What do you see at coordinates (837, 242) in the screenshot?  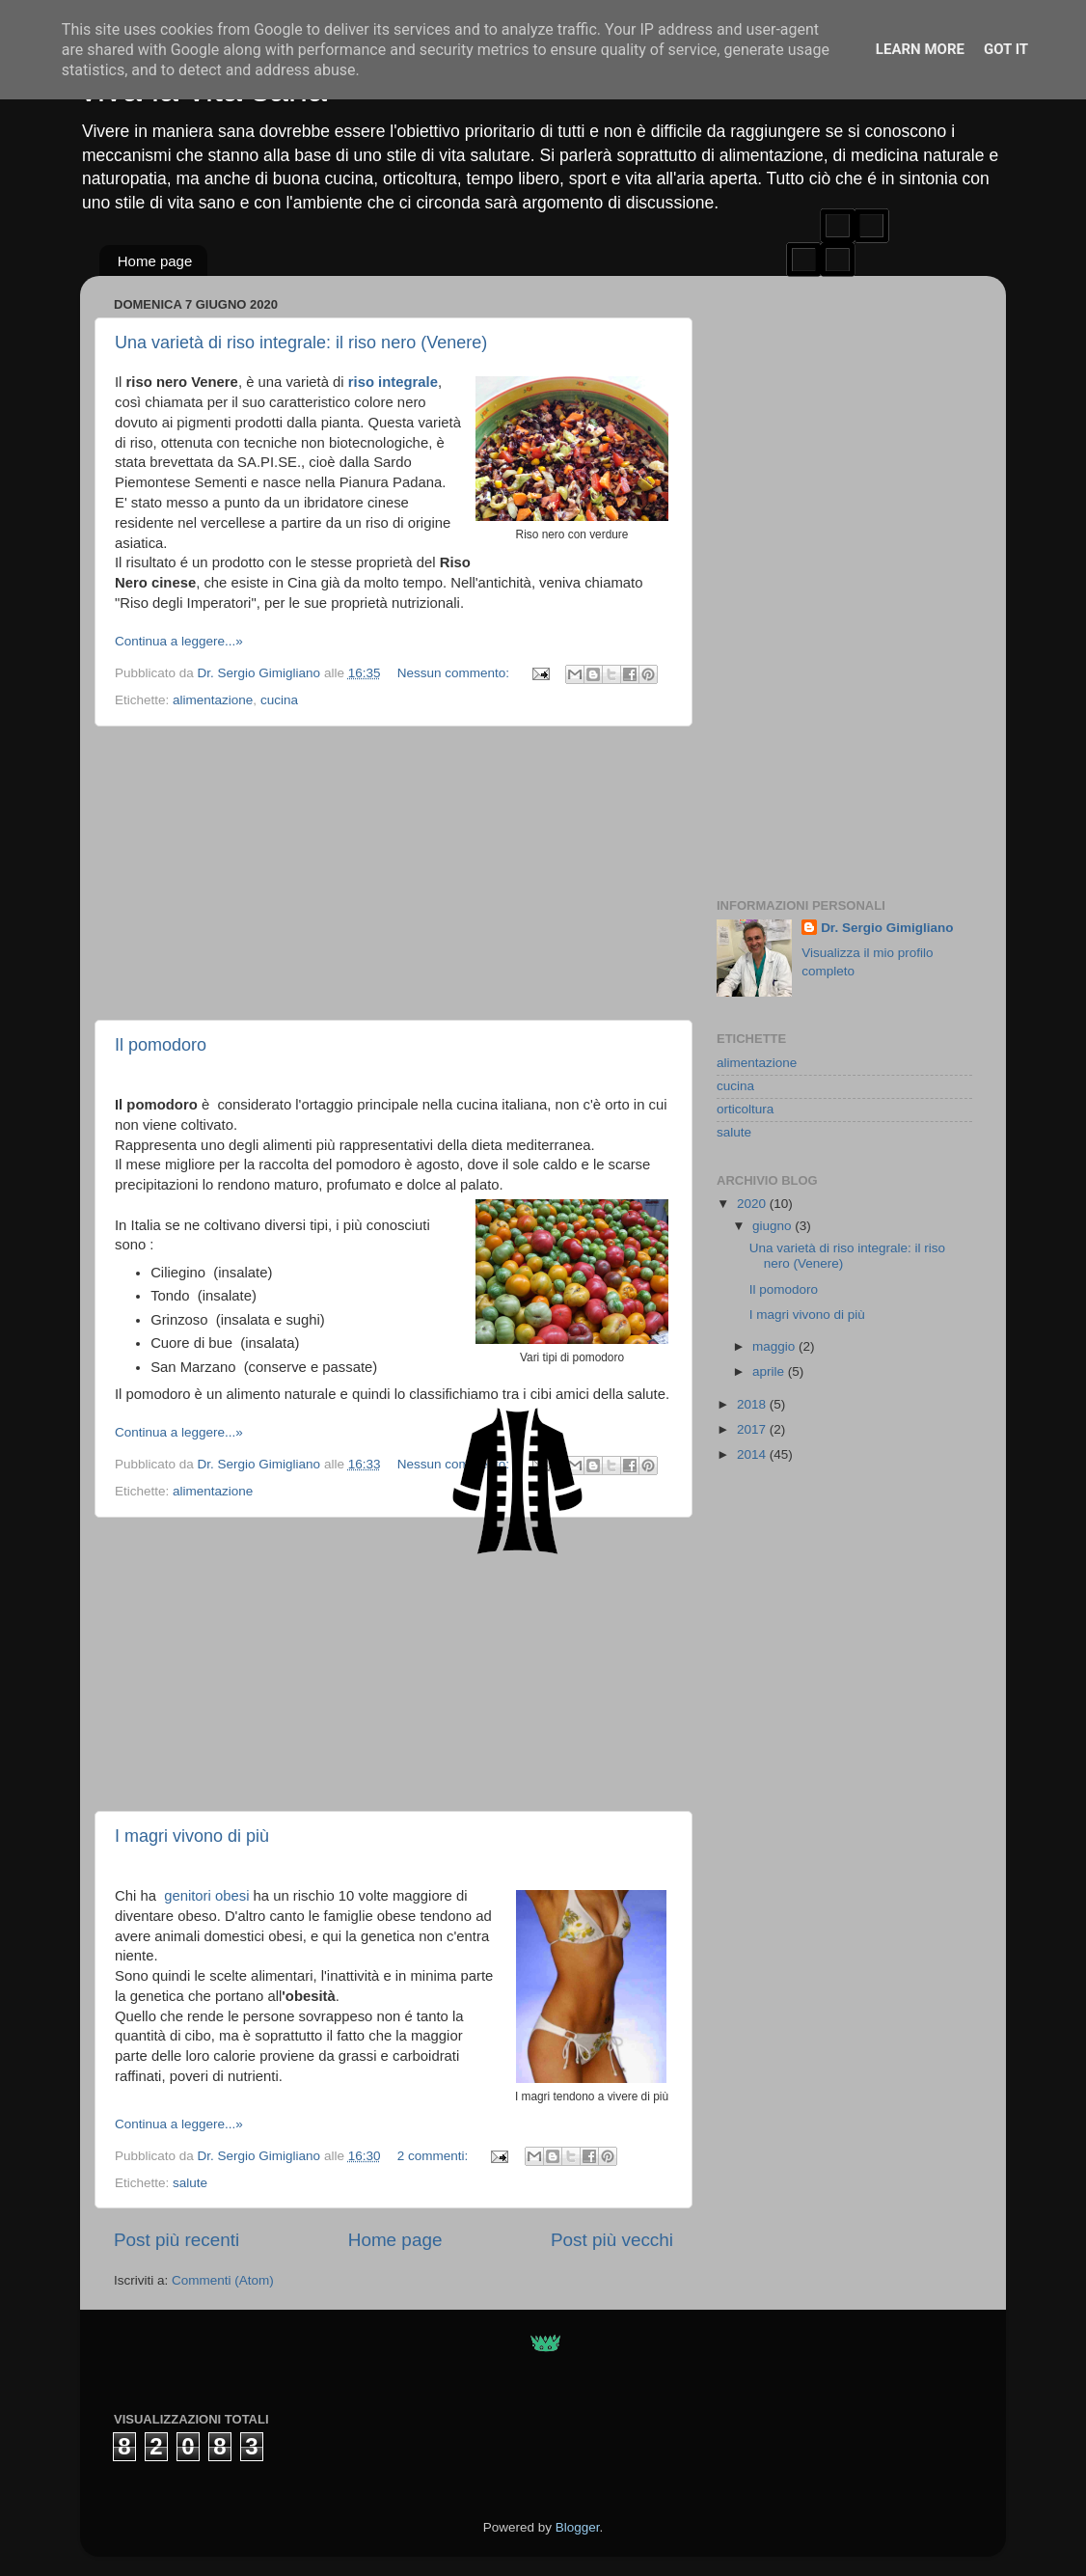 I see `tetris-style block piece in a game interface` at bounding box center [837, 242].